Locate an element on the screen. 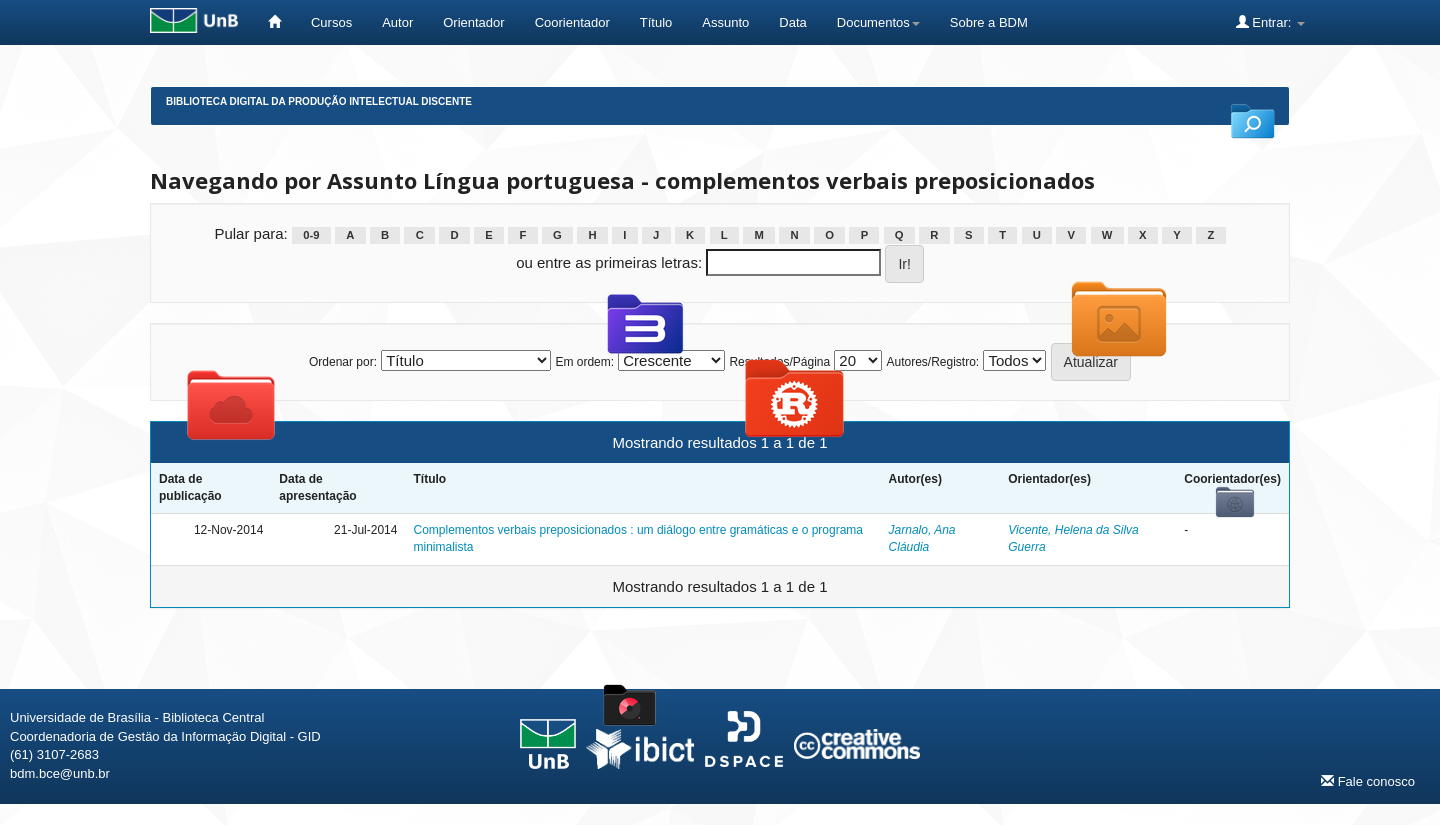 Image resolution: width=1440 pixels, height=825 pixels. open folder containing rust programming projects is located at coordinates (794, 401).